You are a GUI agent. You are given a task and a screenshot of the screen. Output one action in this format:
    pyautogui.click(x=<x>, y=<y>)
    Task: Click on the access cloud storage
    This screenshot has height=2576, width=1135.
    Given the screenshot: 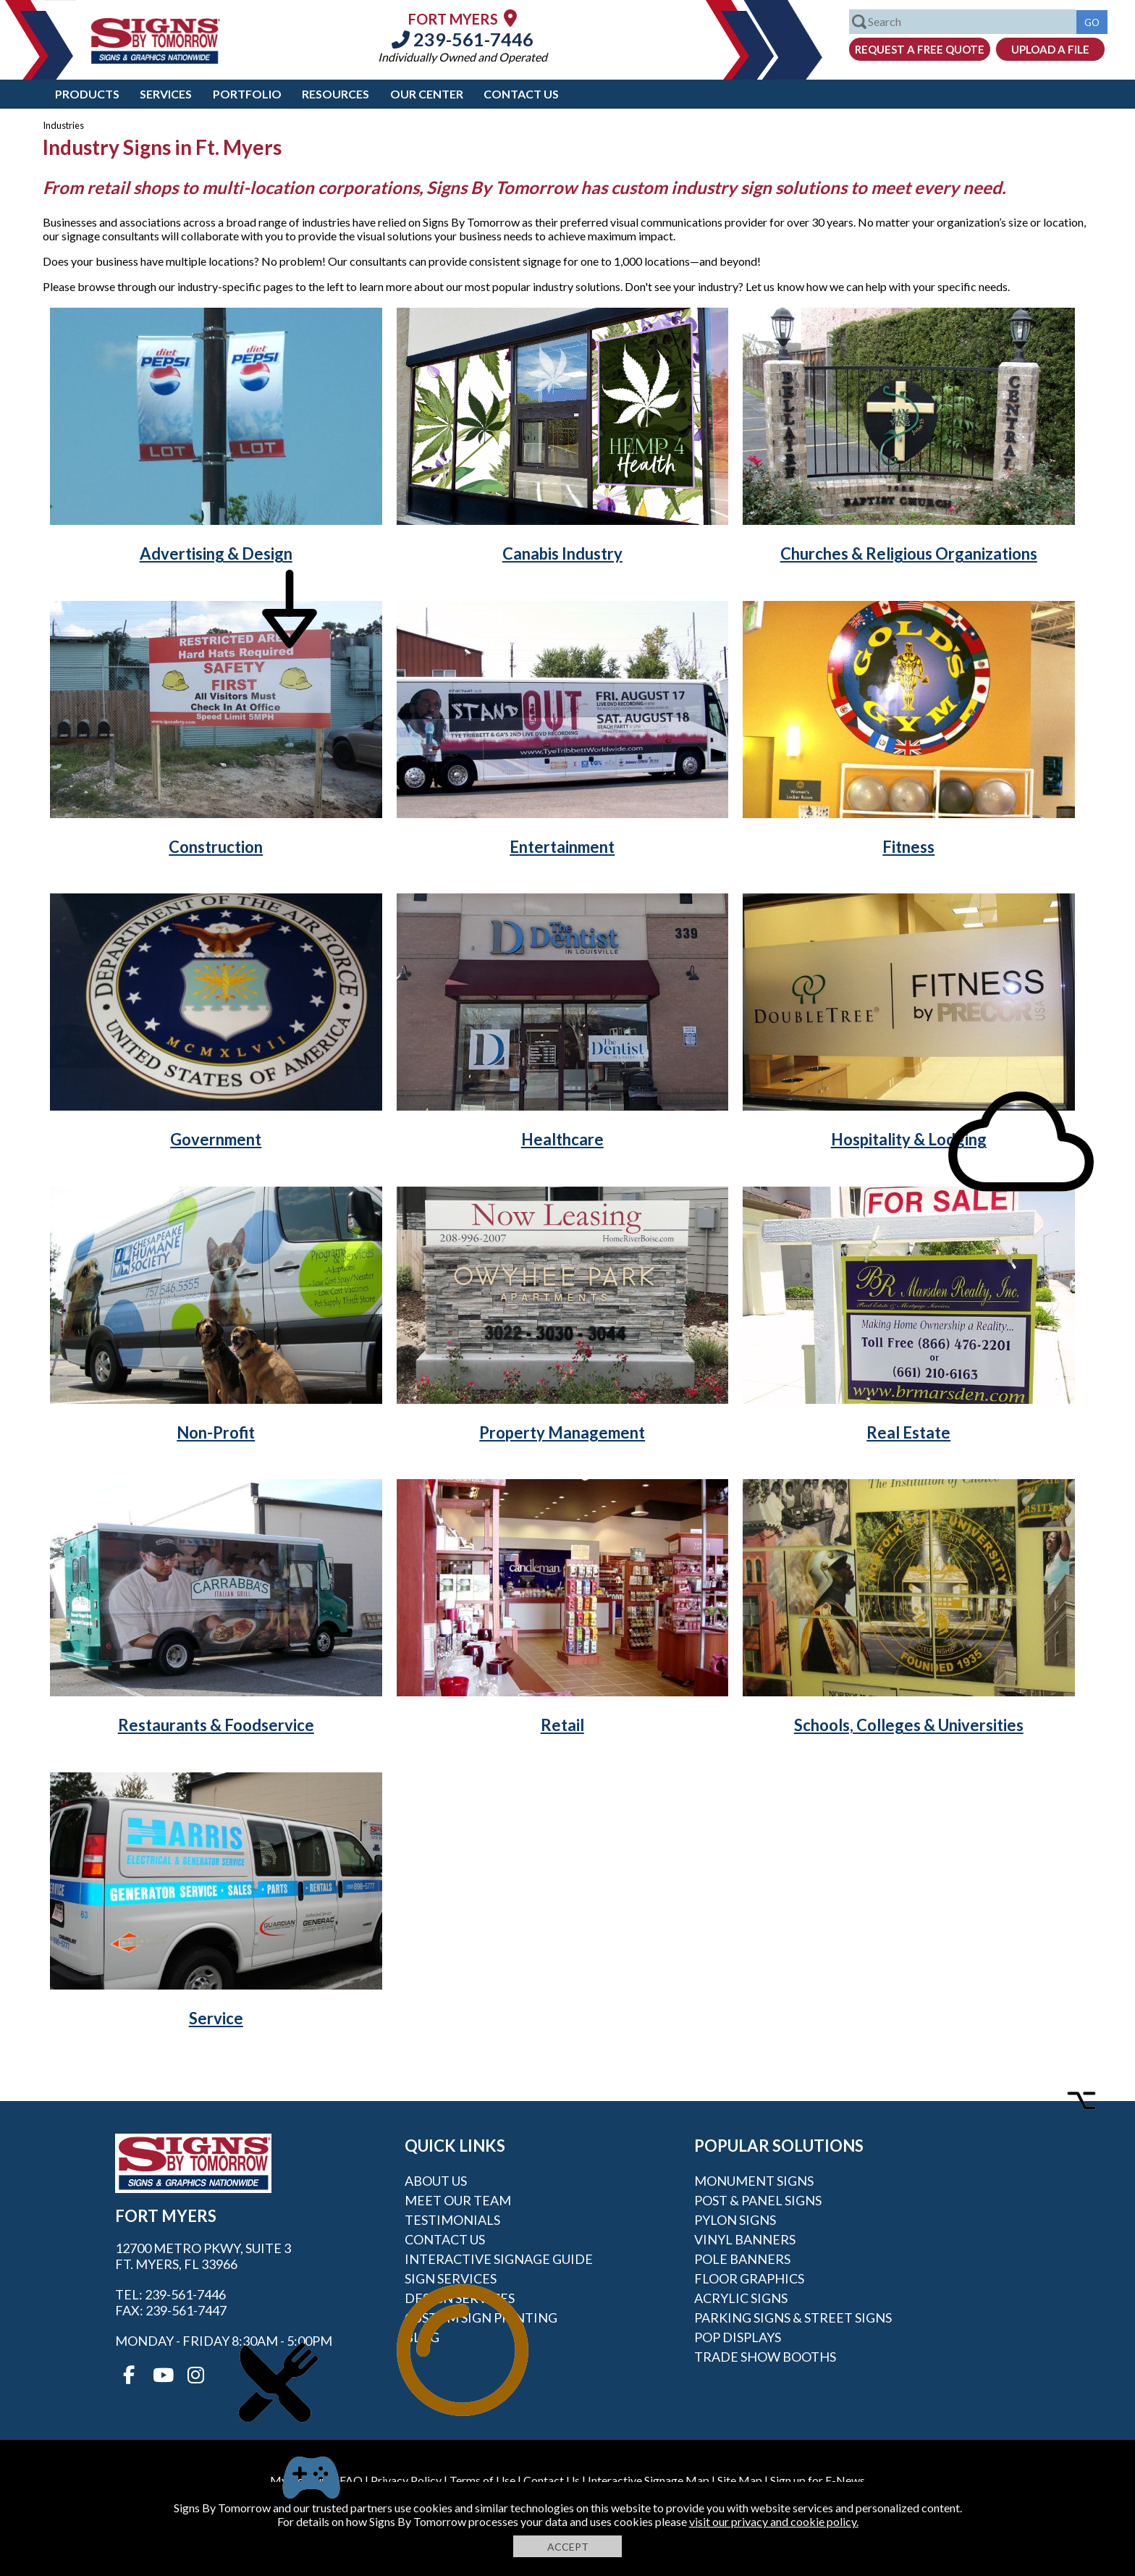 What is the action you would take?
    pyautogui.click(x=1021, y=1141)
    